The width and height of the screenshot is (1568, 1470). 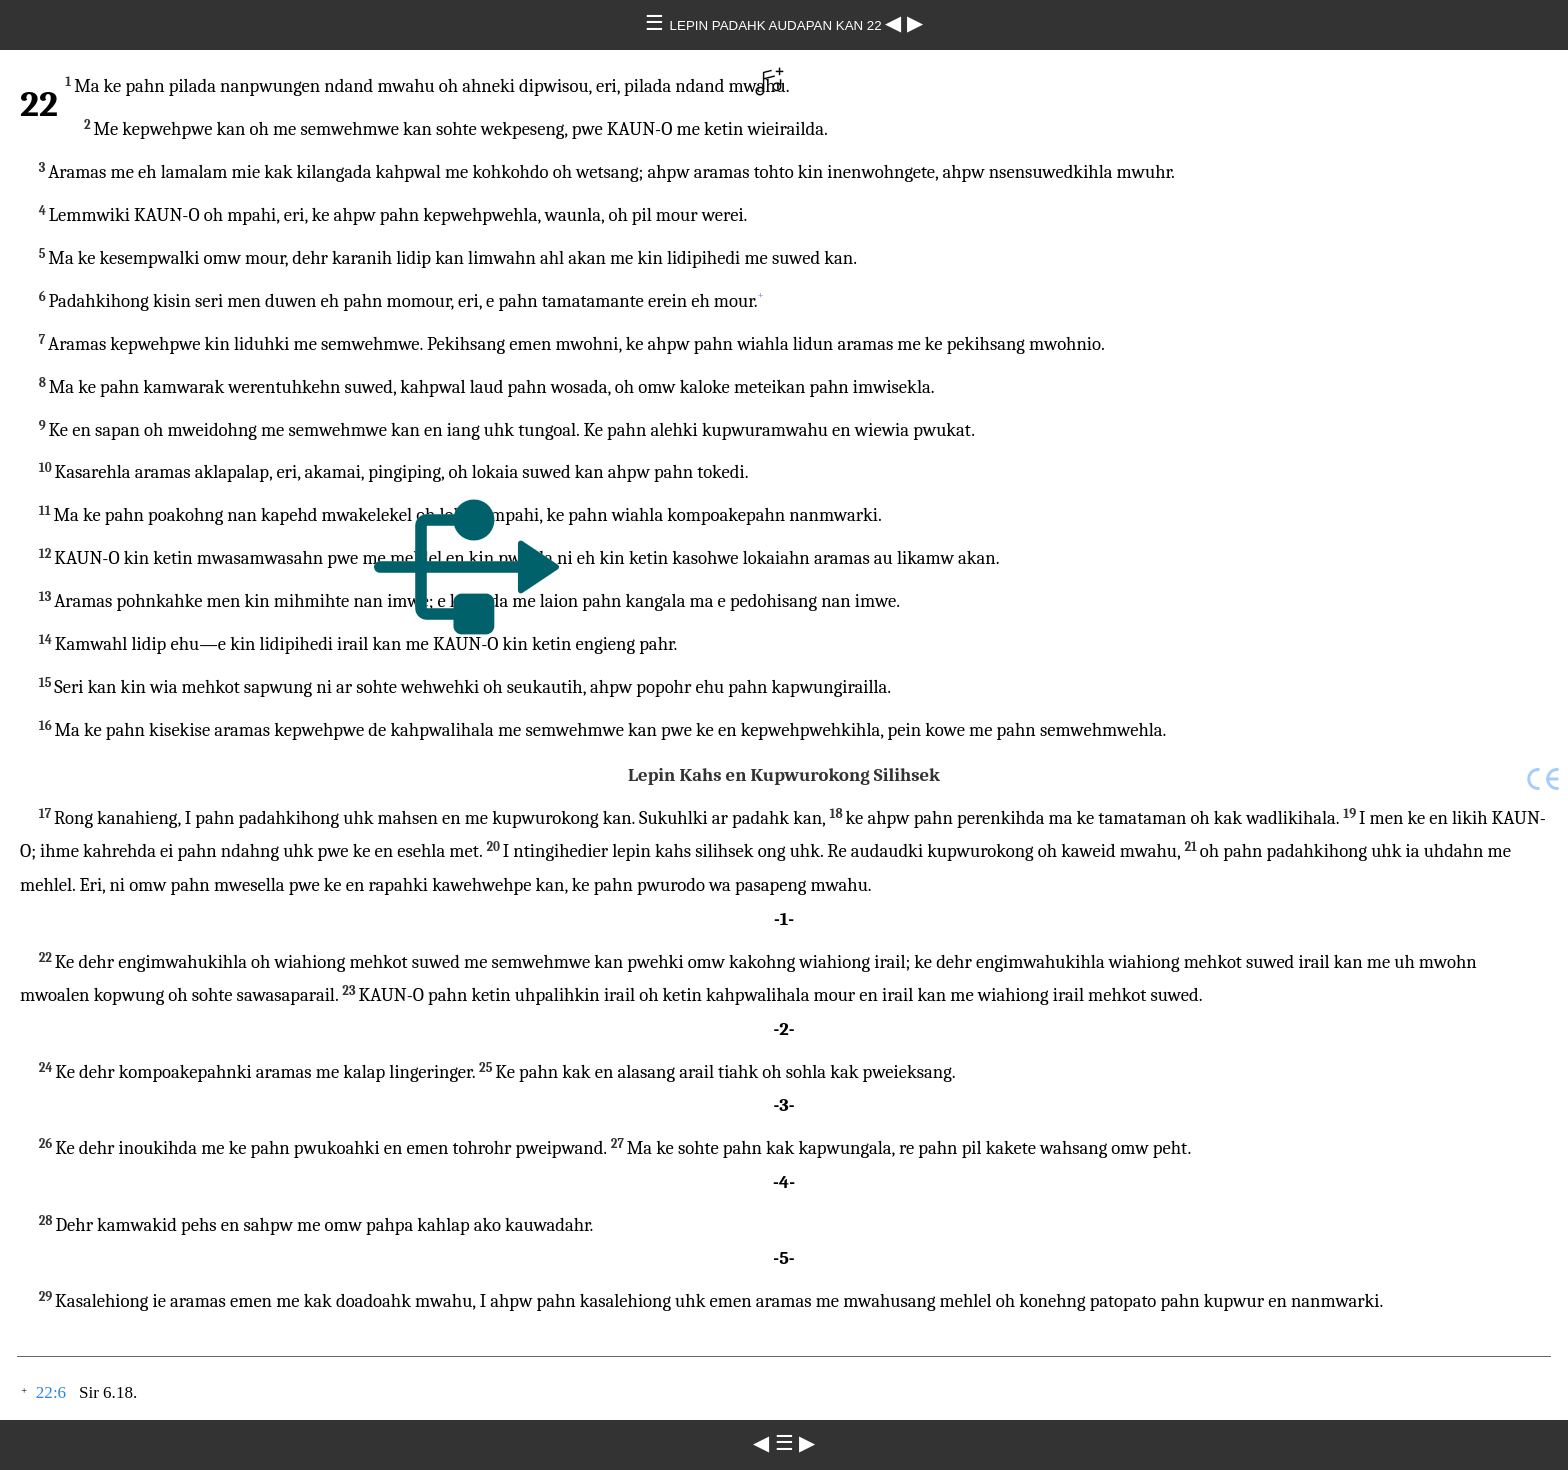 What do you see at coordinates (1543, 779) in the screenshot?
I see `indicates CE marking / European conformity certification` at bounding box center [1543, 779].